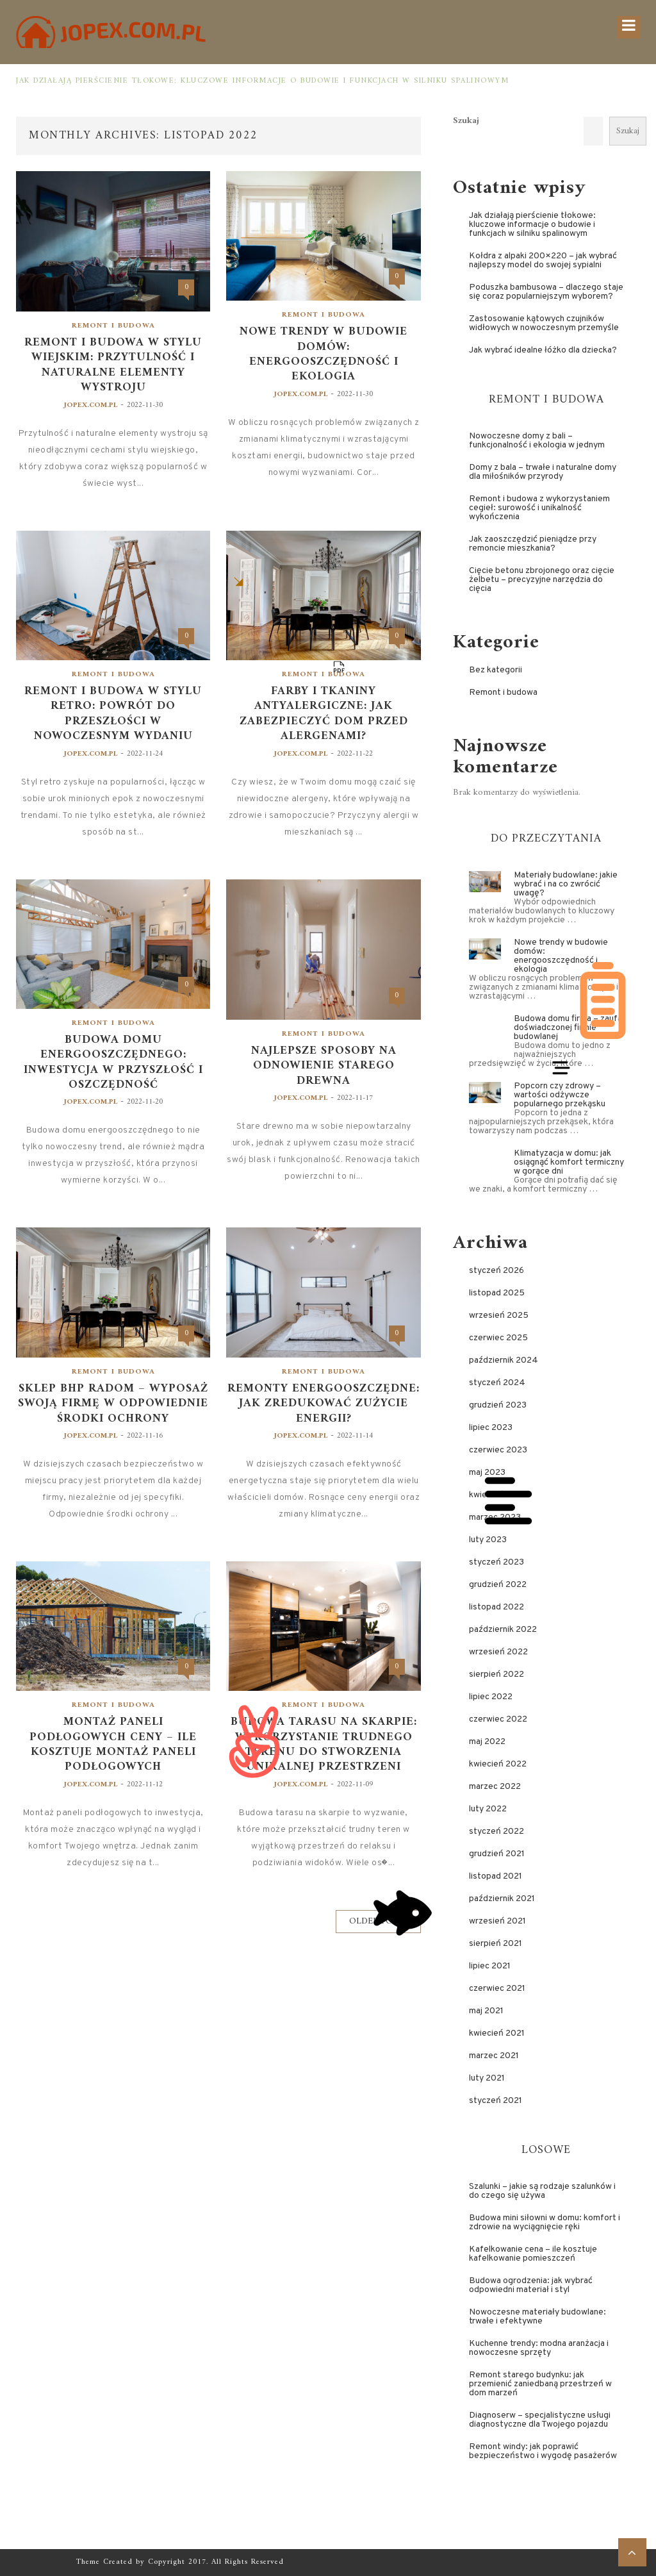 The width and height of the screenshot is (656, 2576). What do you see at coordinates (254, 1741) in the screenshot?
I see `visit angellist profile or website` at bounding box center [254, 1741].